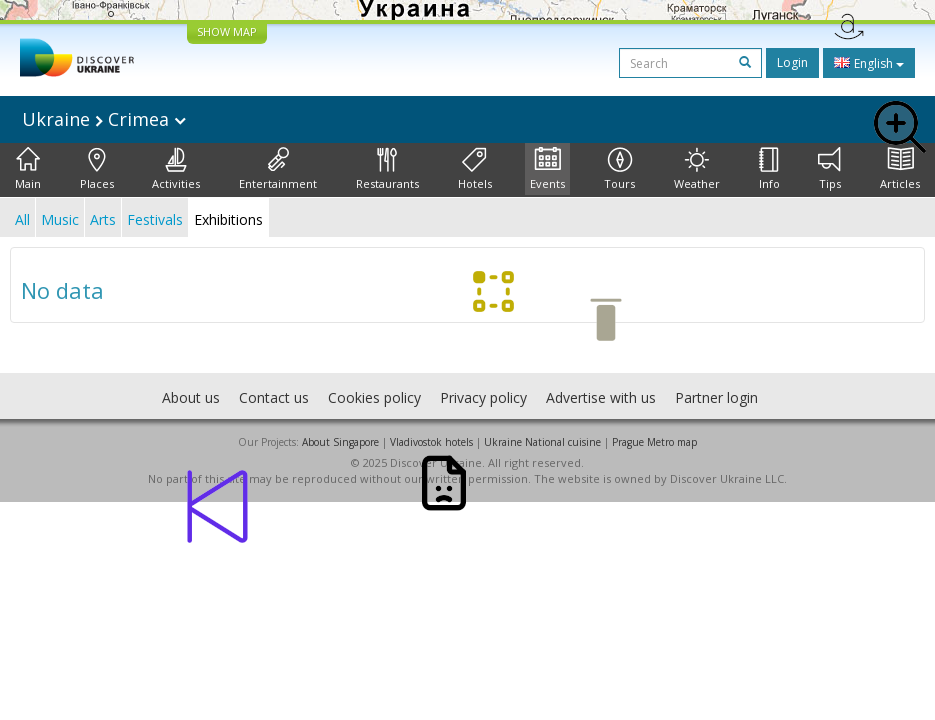 The width and height of the screenshot is (935, 720). What do you see at coordinates (900, 127) in the screenshot?
I see `zoom in on content` at bounding box center [900, 127].